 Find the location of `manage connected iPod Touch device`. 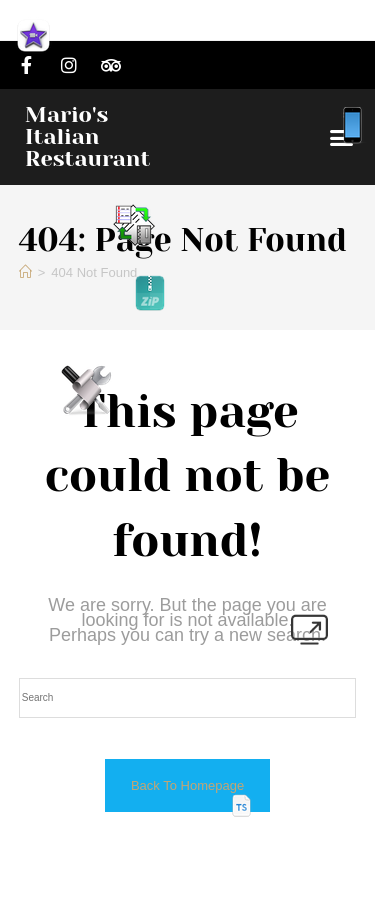

manage connected iPod Touch device is located at coordinates (352, 125).